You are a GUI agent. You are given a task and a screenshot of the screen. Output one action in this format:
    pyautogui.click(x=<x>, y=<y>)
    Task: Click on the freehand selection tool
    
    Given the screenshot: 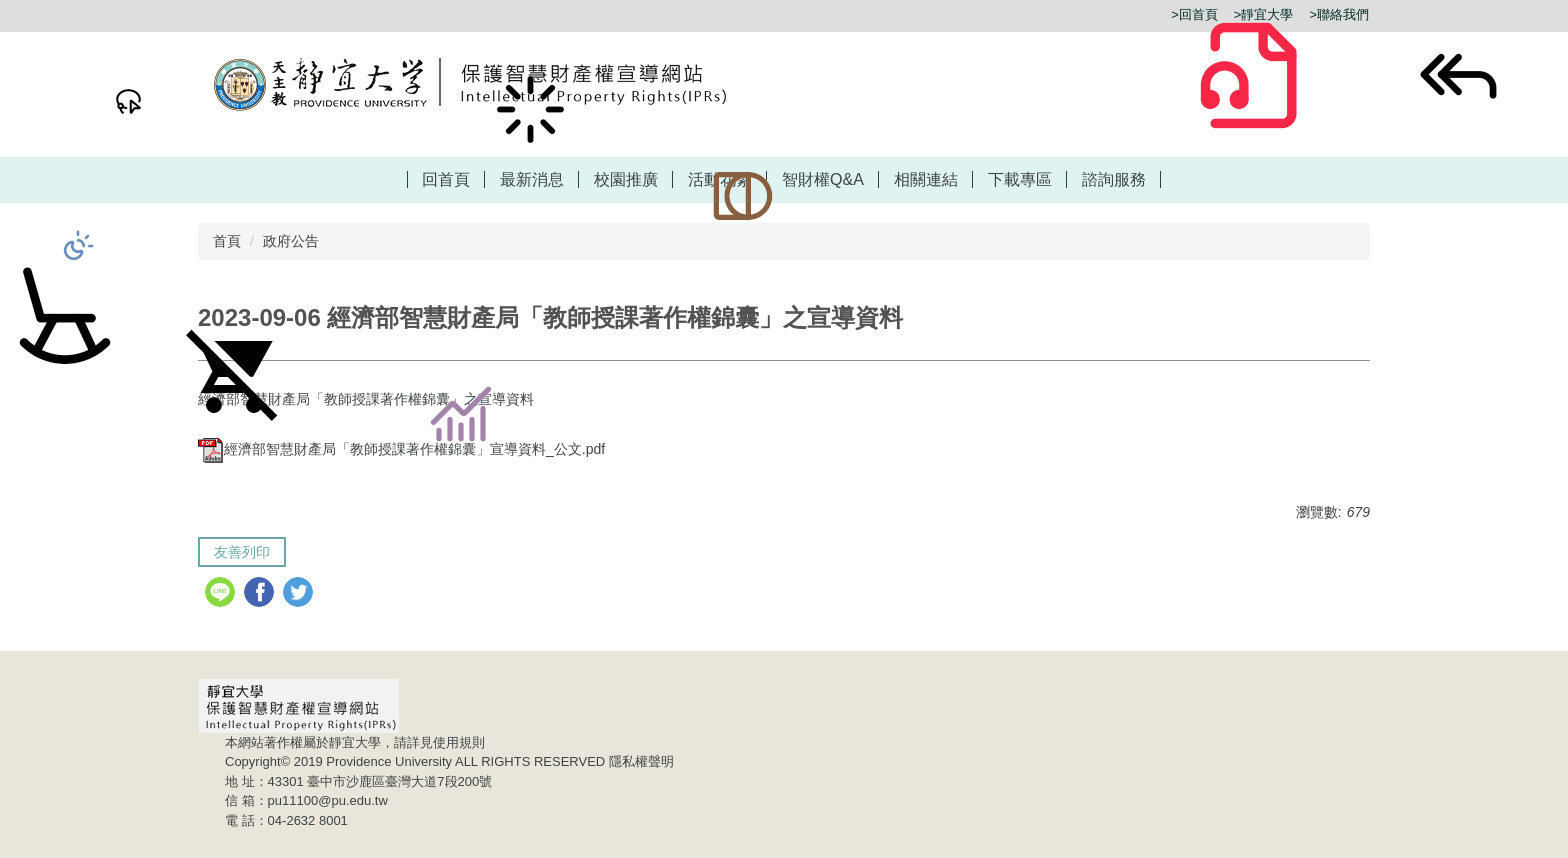 What is the action you would take?
    pyautogui.click(x=128, y=101)
    